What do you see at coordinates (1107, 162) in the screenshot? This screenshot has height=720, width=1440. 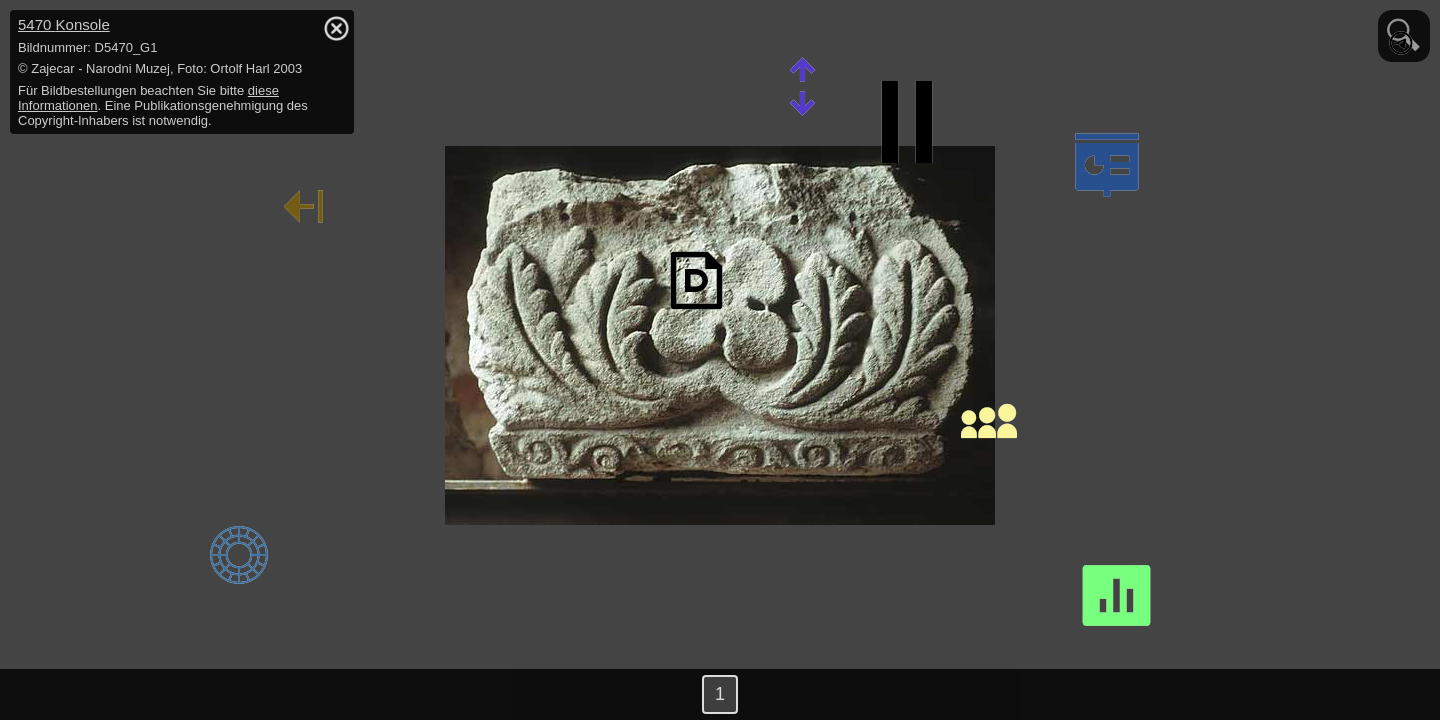 I see `start a presentation slideshow` at bounding box center [1107, 162].